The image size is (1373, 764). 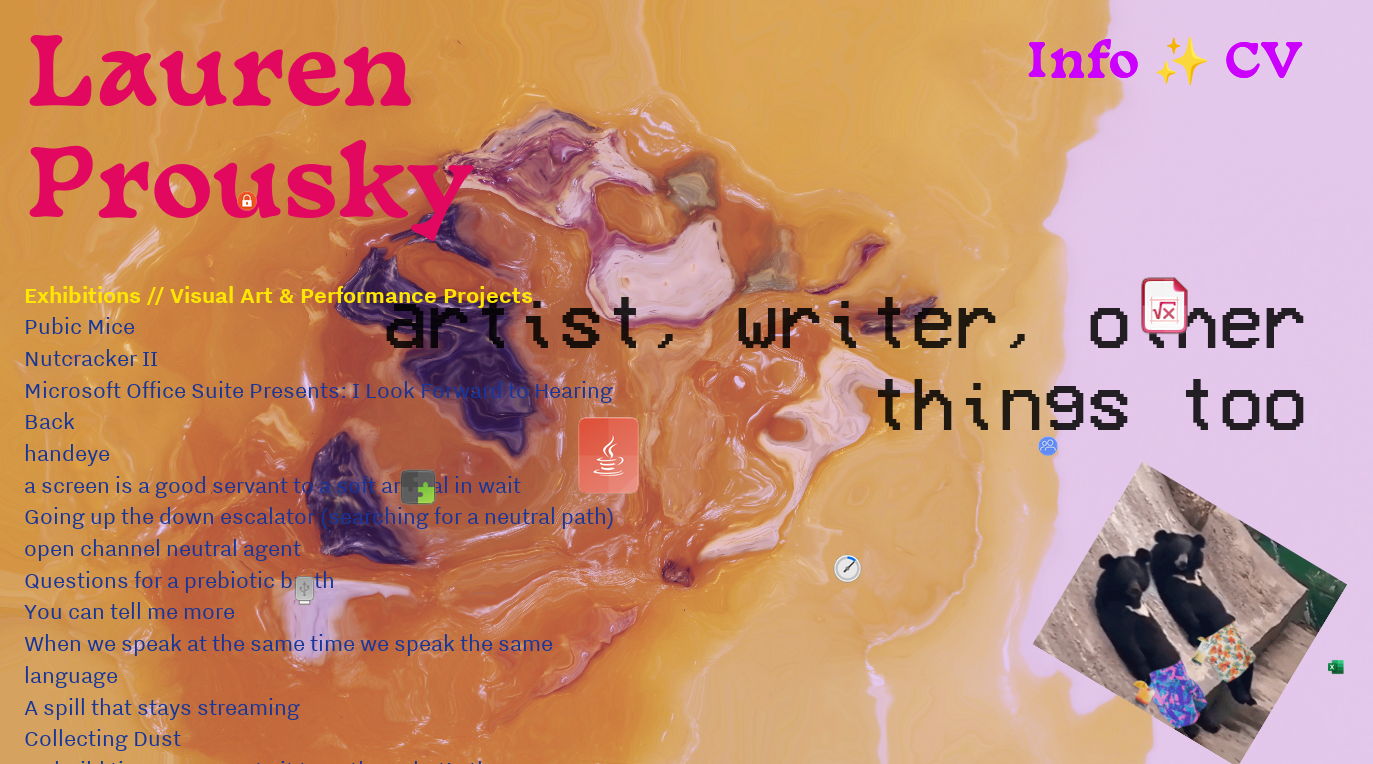 I want to click on libreoffice math formula template file, so click(x=1164, y=305).